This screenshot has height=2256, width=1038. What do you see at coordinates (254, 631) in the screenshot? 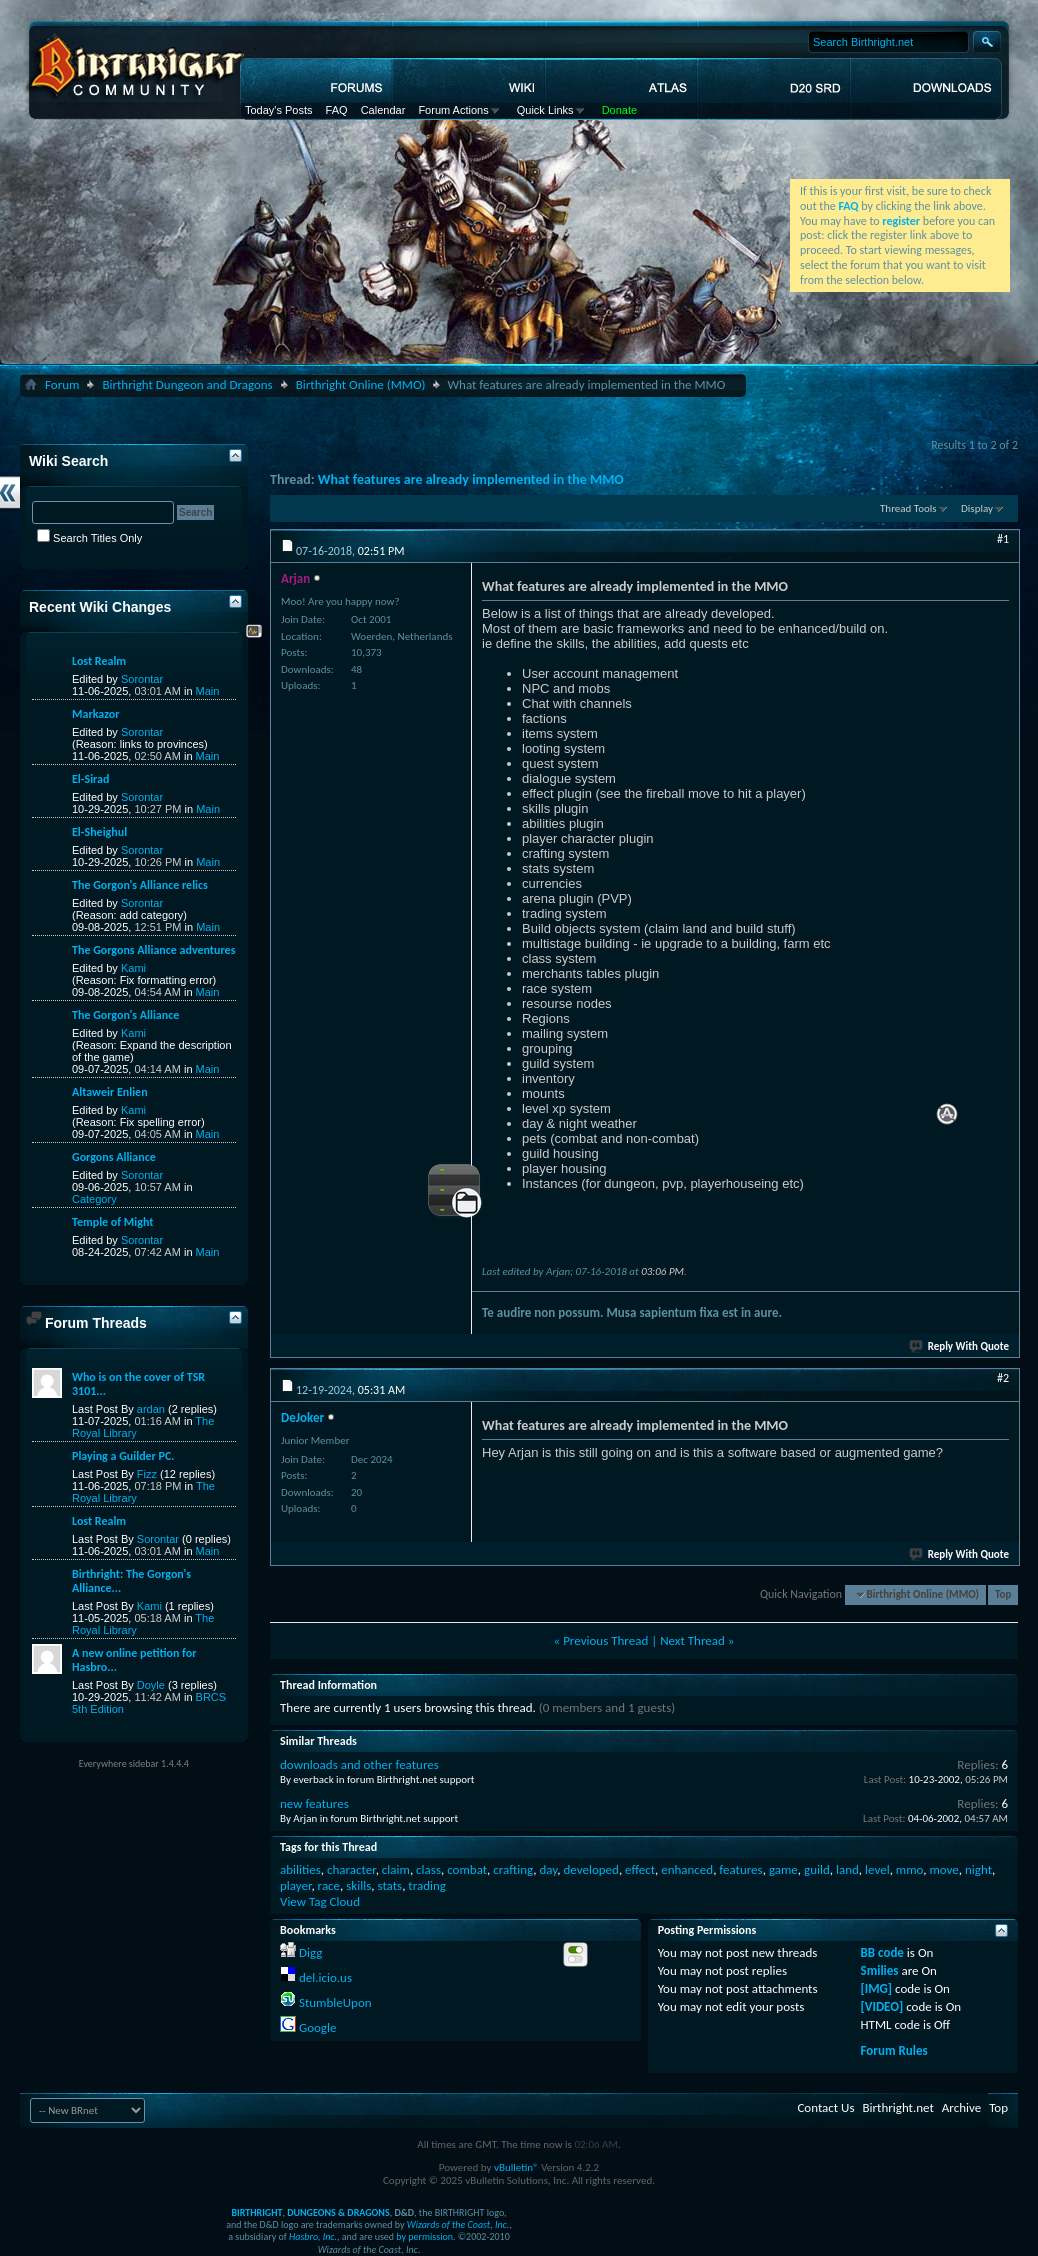
I see `open htop system monitor application` at bounding box center [254, 631].